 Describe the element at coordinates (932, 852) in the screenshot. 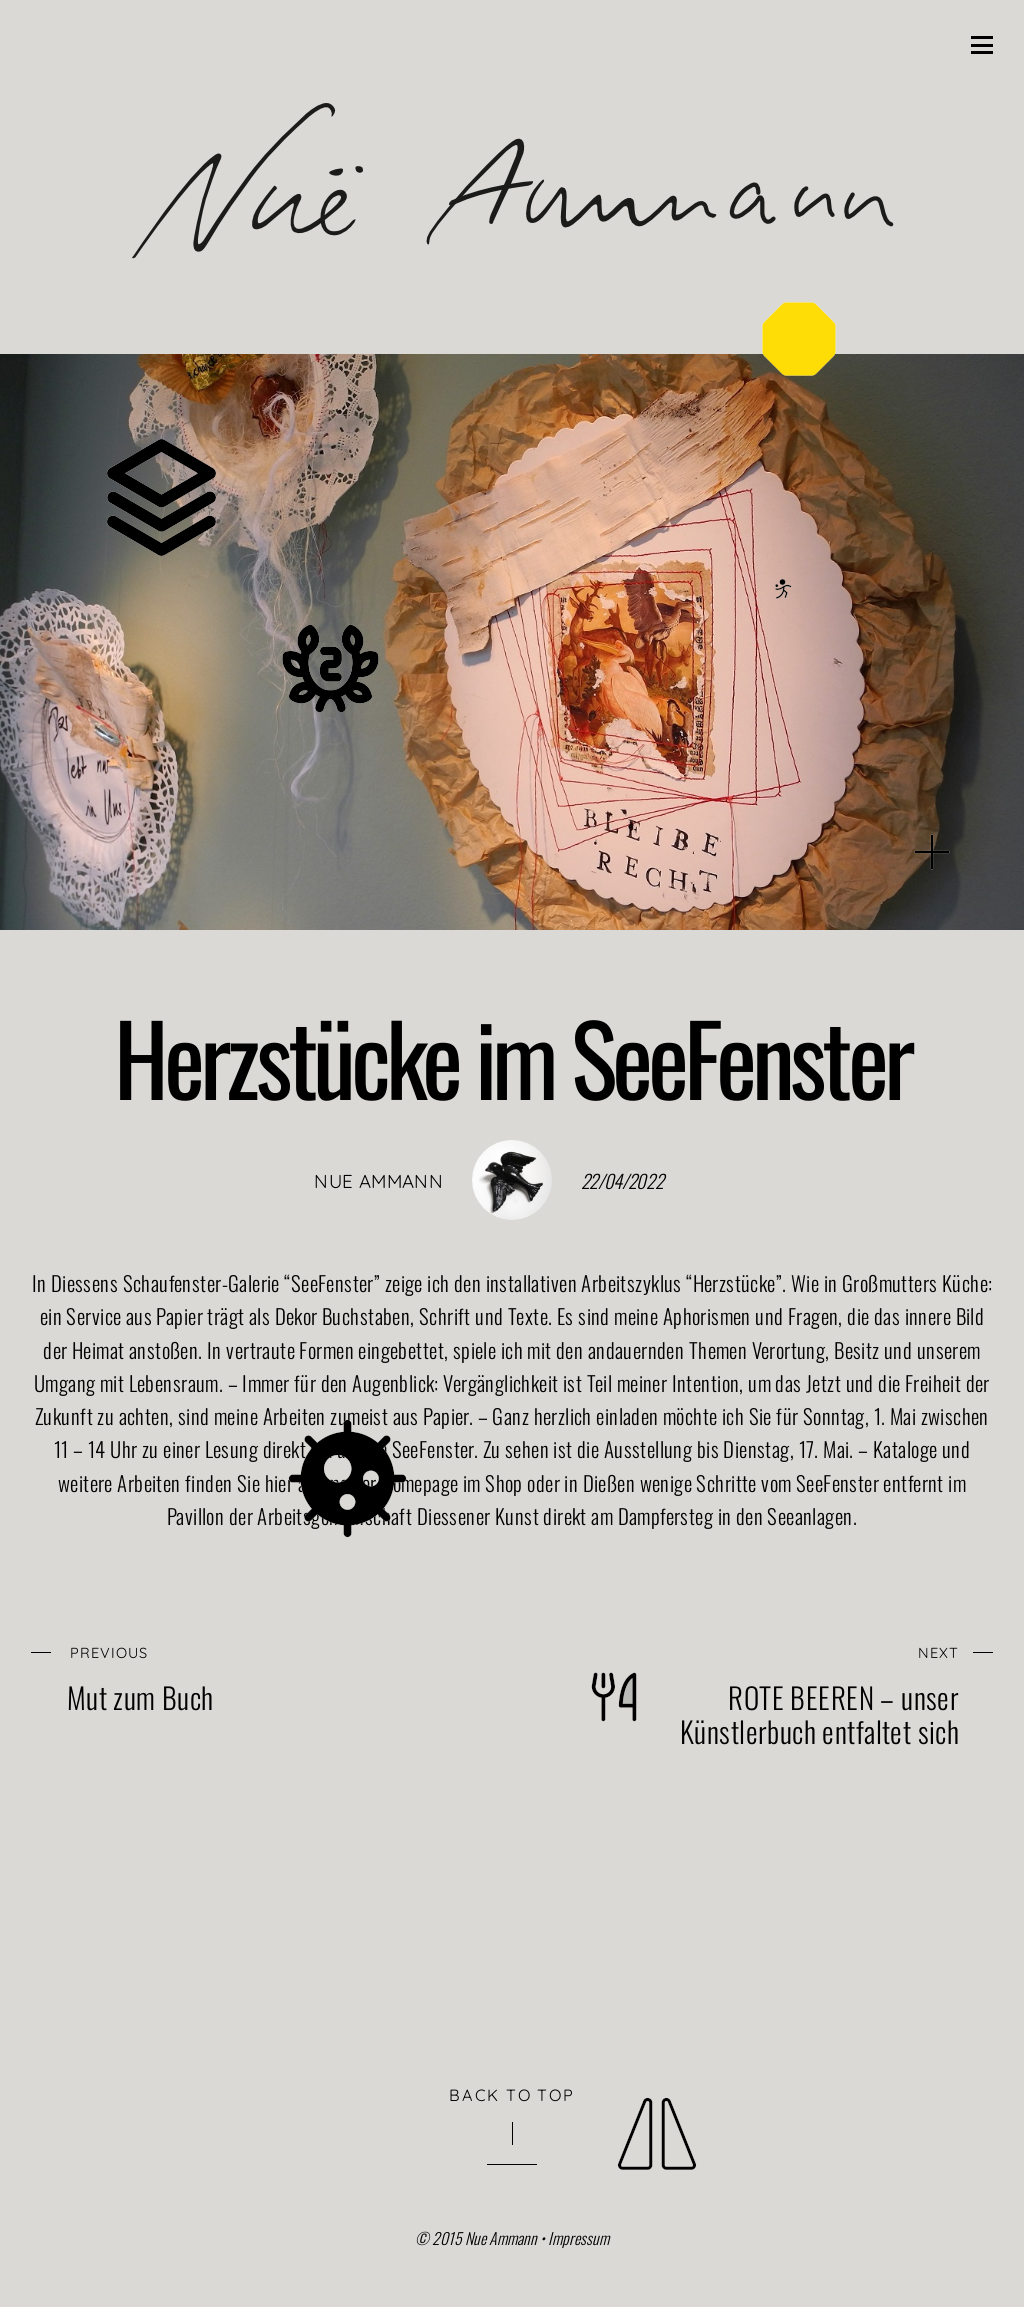

I see `add a new item` at that location.